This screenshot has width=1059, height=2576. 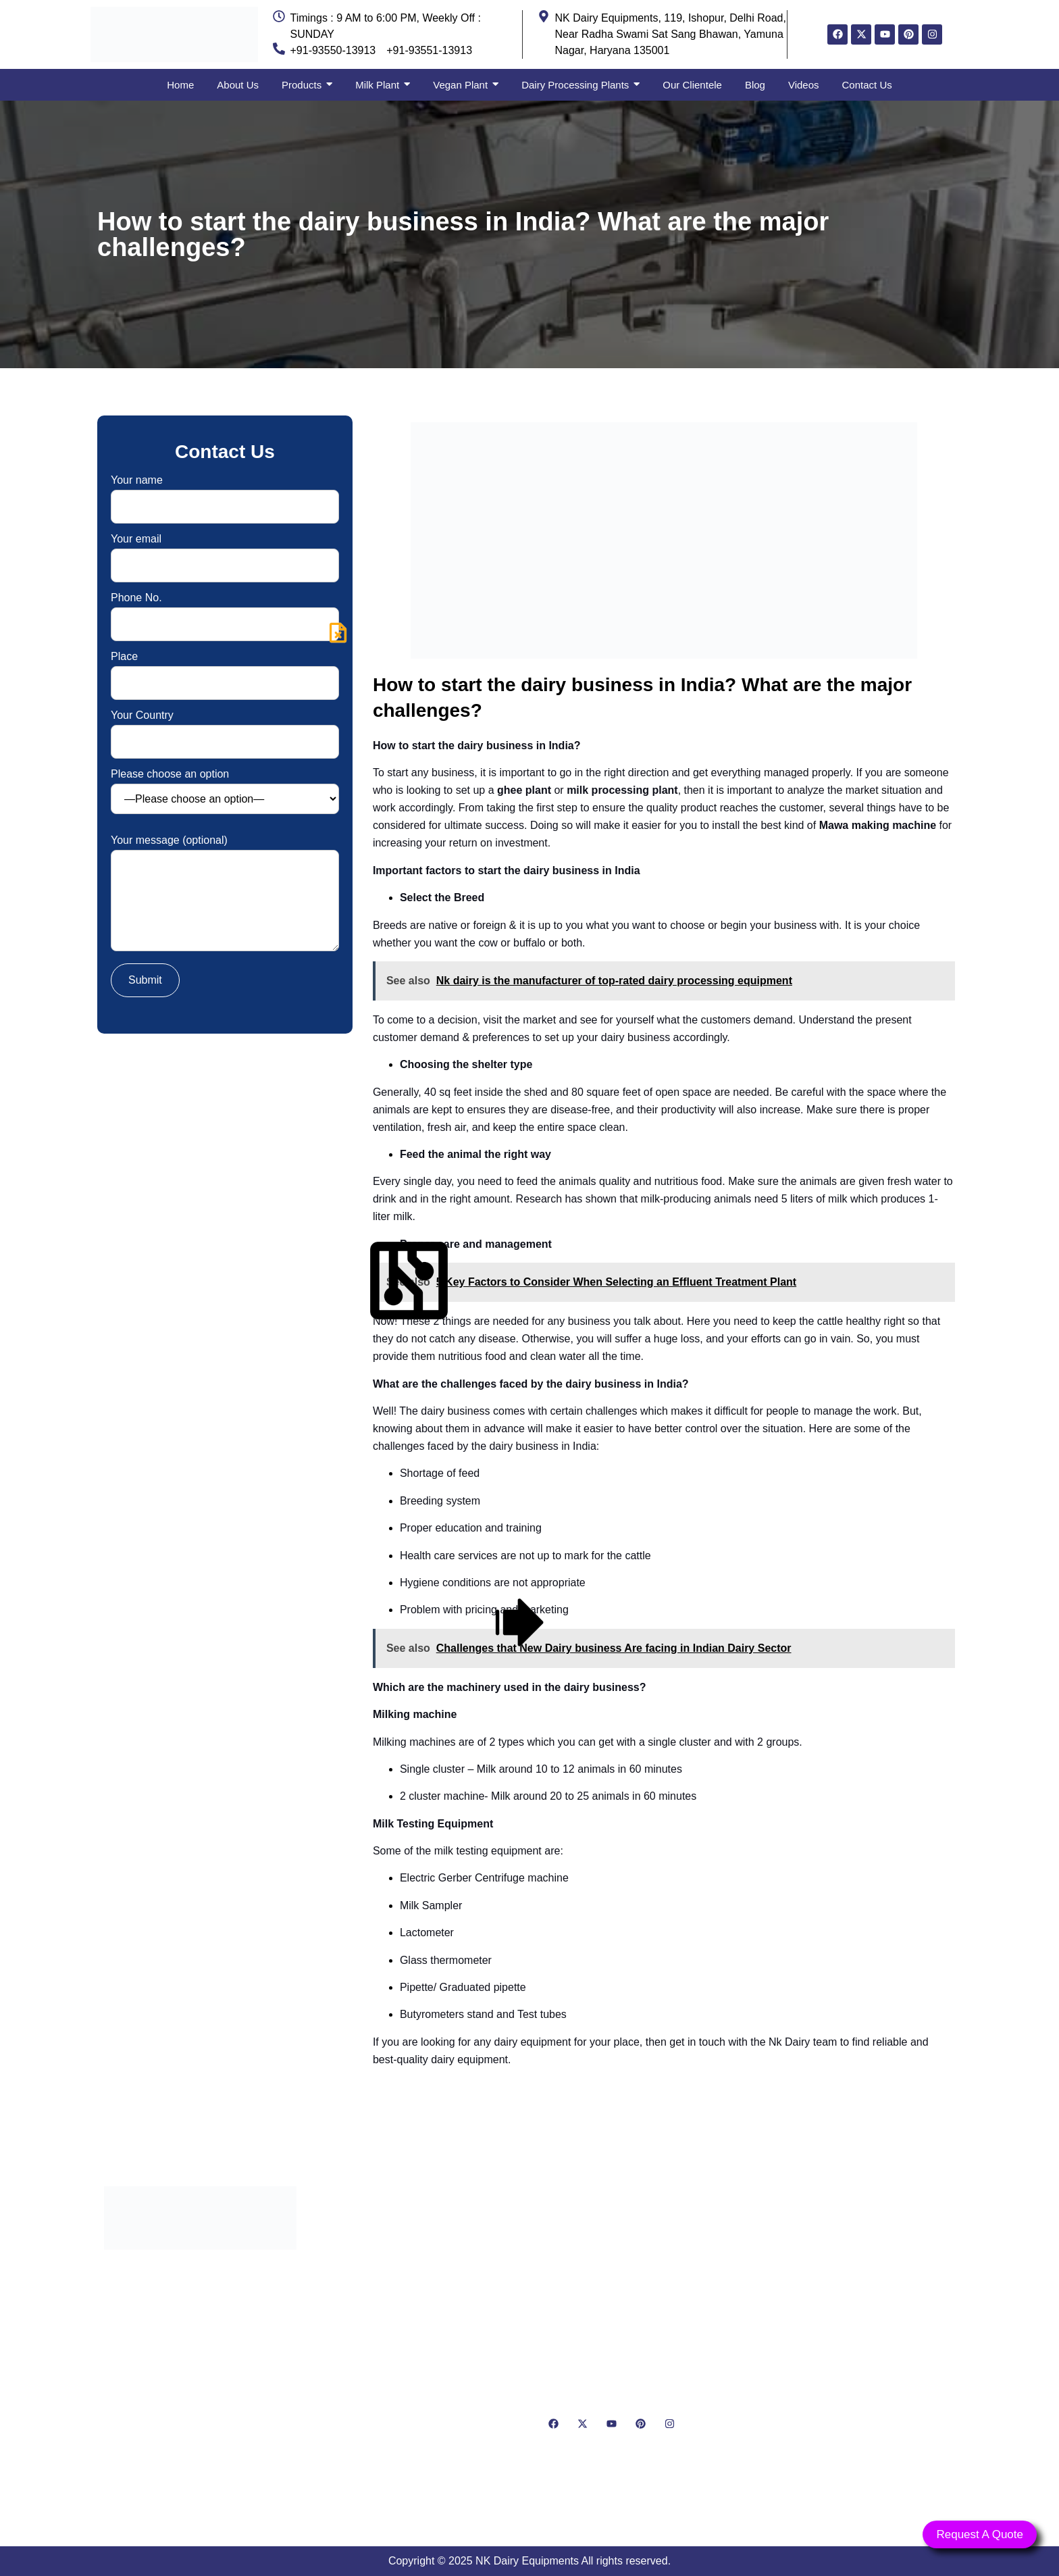 I want to click on access circuit or hardware settings, so click(x=409, y=1280).